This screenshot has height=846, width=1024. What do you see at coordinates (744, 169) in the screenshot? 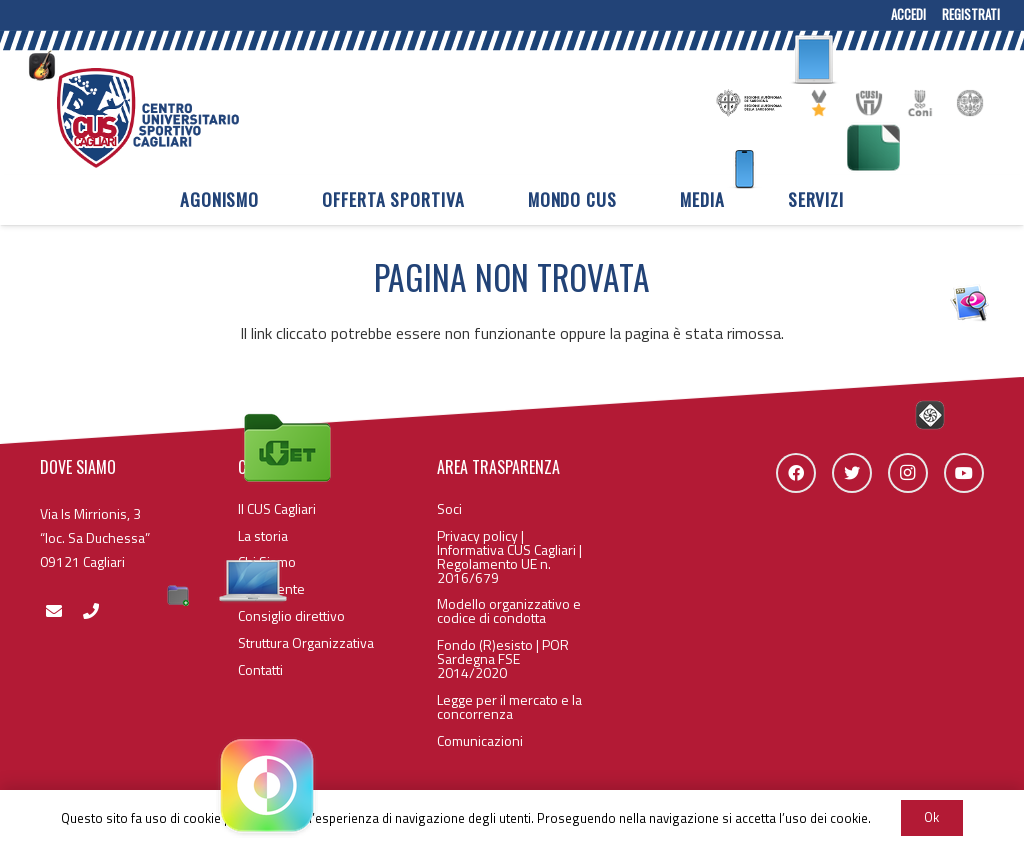
I see `indicates a connected iPhone device` at bounding box center [744, 169].